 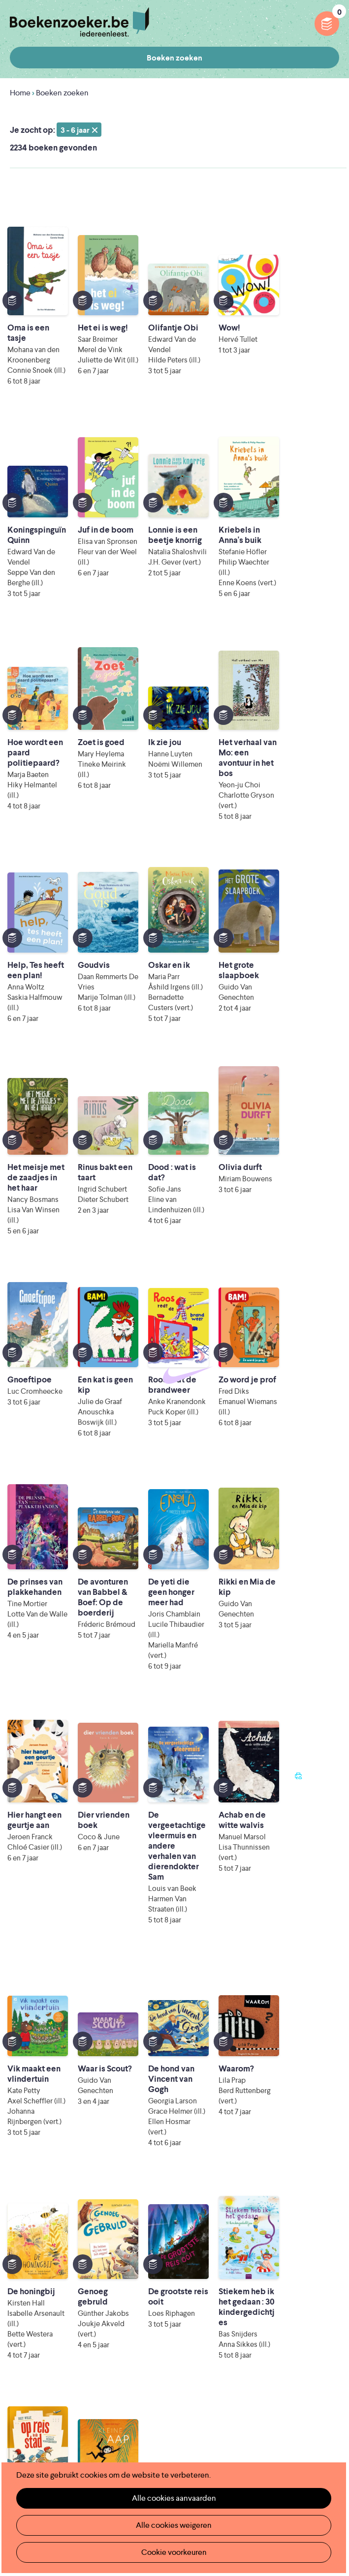 What do you see at coordinates (298, 1776) in the screenshot?
I see `connect printer to cloud storage` at bounding box center [298, 1776].